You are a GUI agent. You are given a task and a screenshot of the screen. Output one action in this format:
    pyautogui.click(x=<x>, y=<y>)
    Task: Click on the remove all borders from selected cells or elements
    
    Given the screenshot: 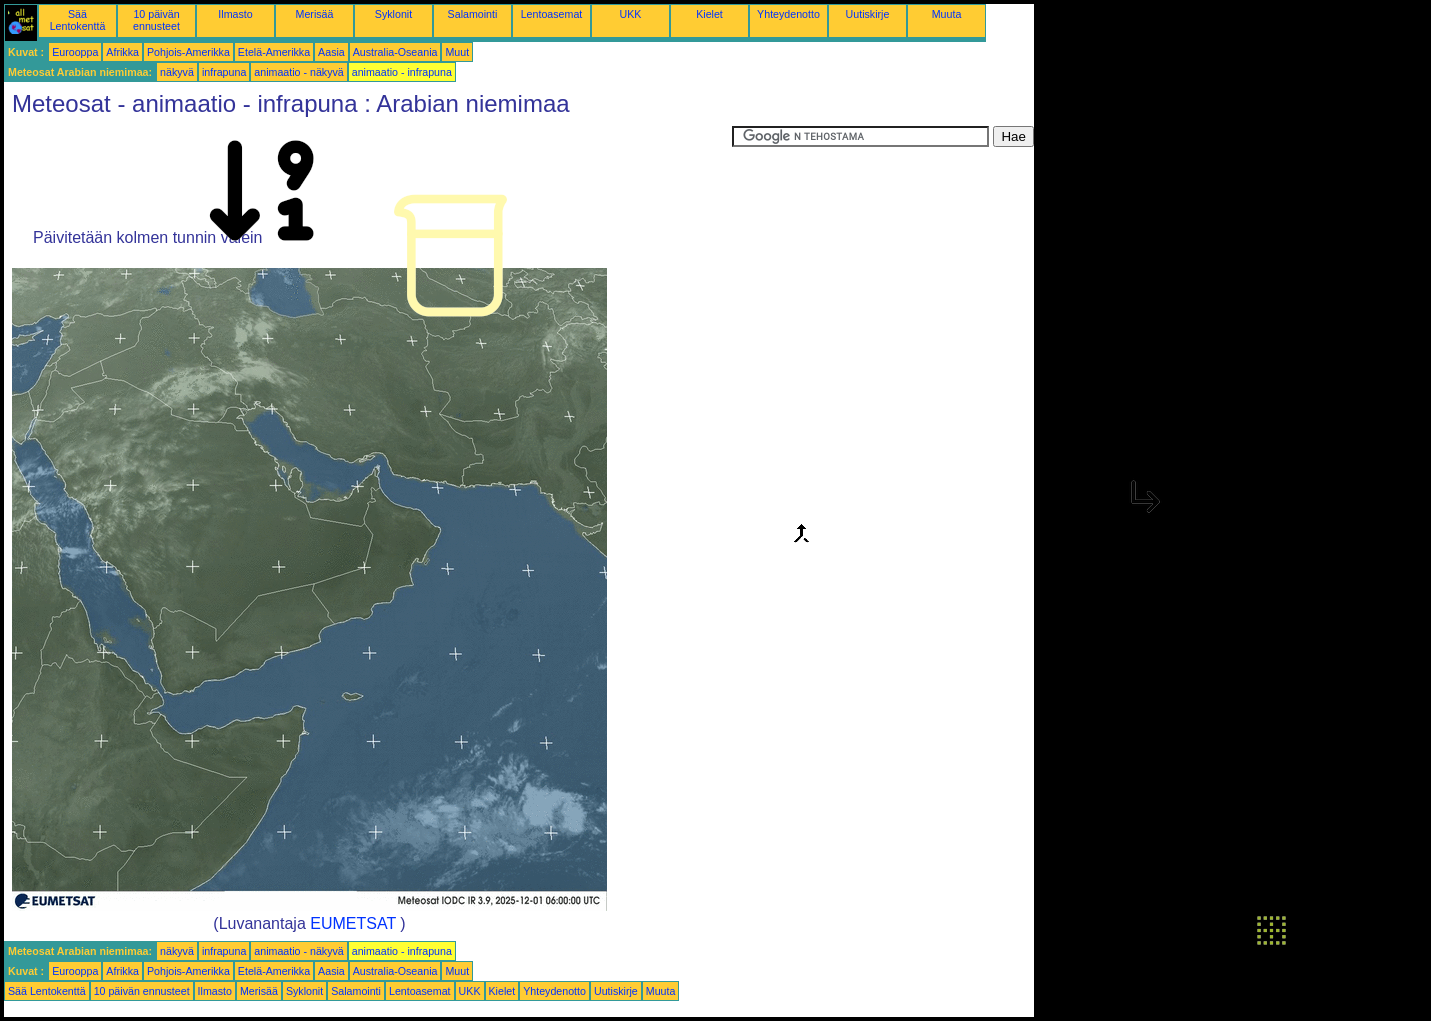 What is the action you would take?
    pyautogui.click(x=1271, y=930)
    